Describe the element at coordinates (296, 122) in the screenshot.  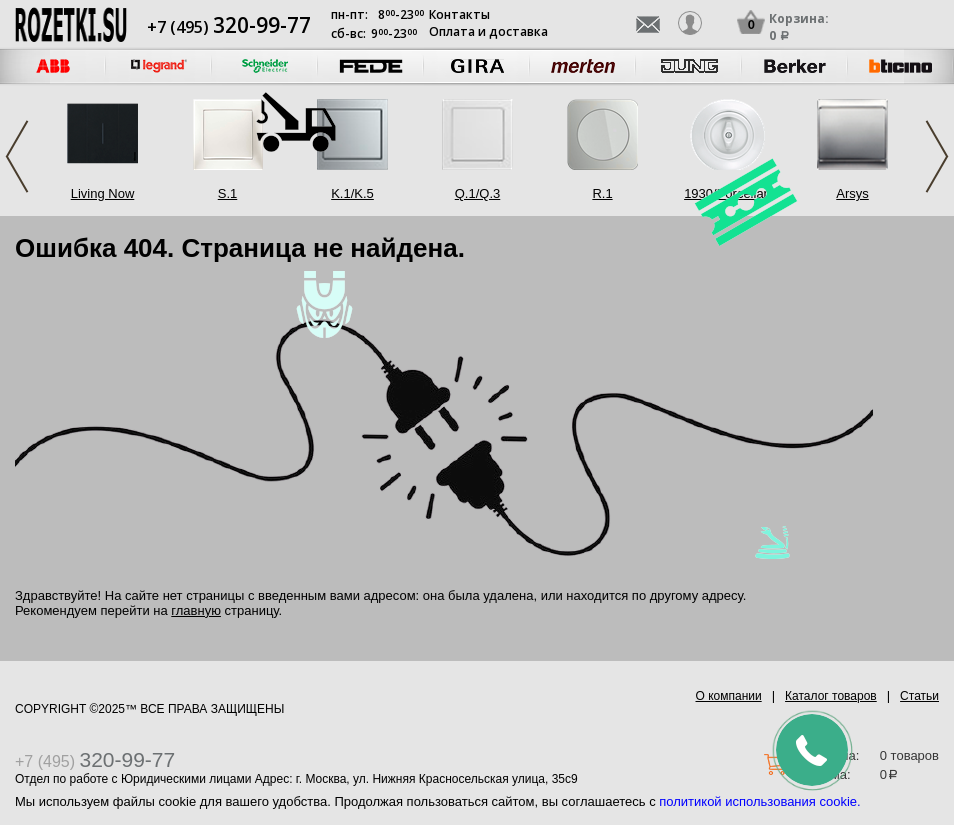
I see `request roadside assistance` at that location.